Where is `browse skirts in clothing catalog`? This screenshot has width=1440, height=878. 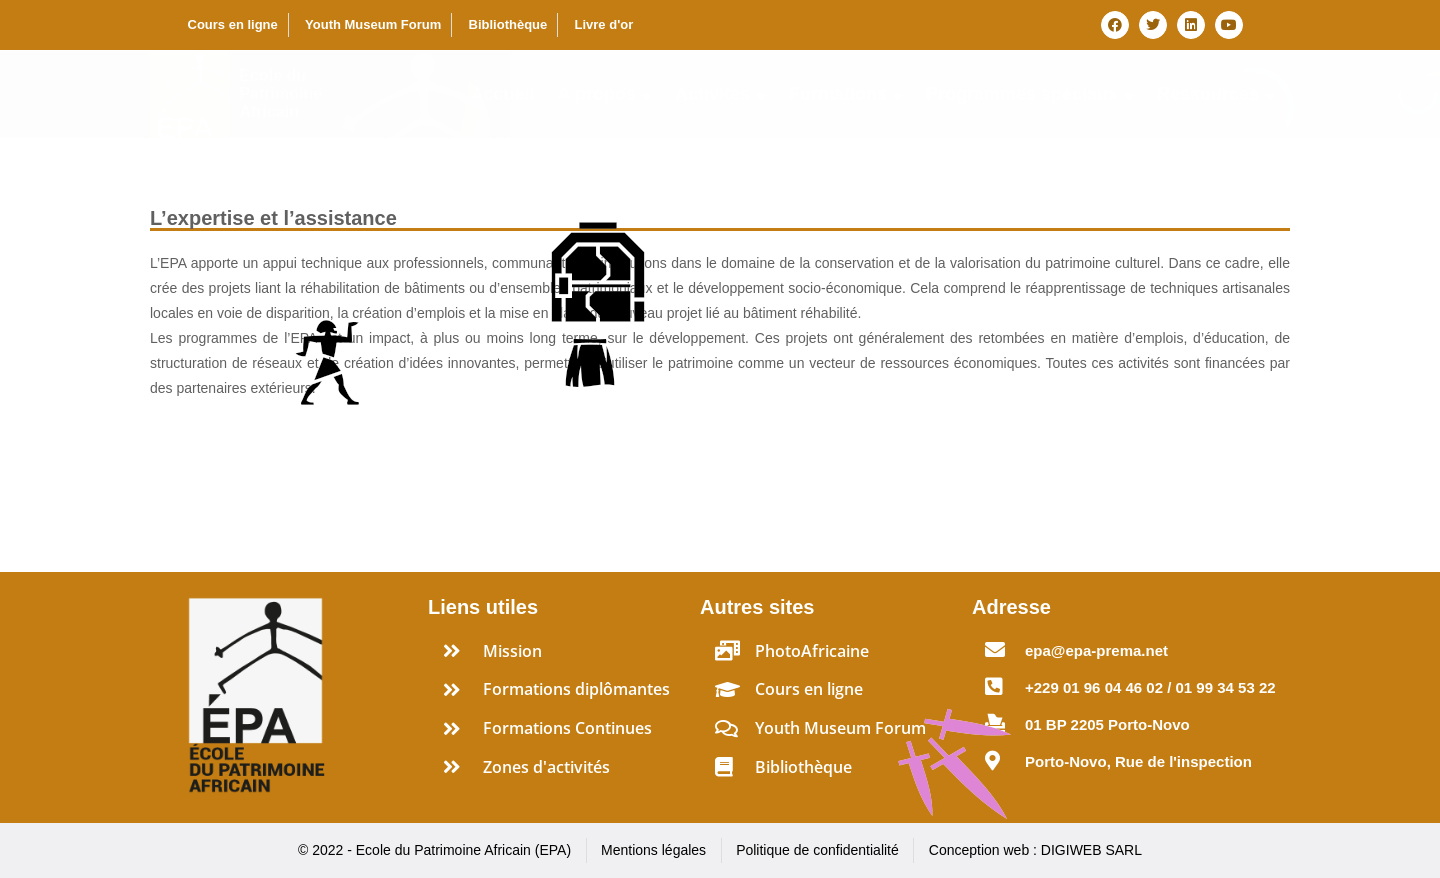 browse skirts in clothing catalog is located at coordinates (590, 363).